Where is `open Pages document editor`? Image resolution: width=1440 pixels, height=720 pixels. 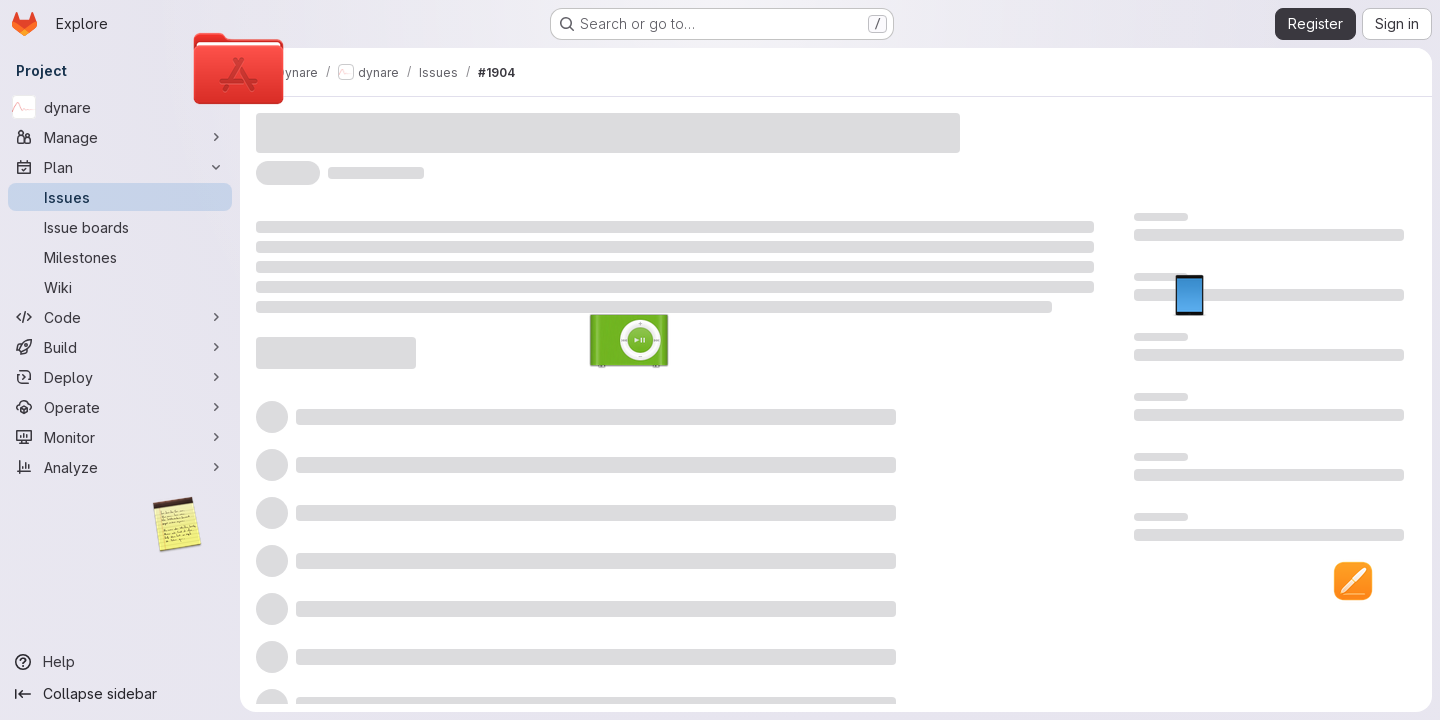 open Pages document editor is located at coordinates (1353, 581).